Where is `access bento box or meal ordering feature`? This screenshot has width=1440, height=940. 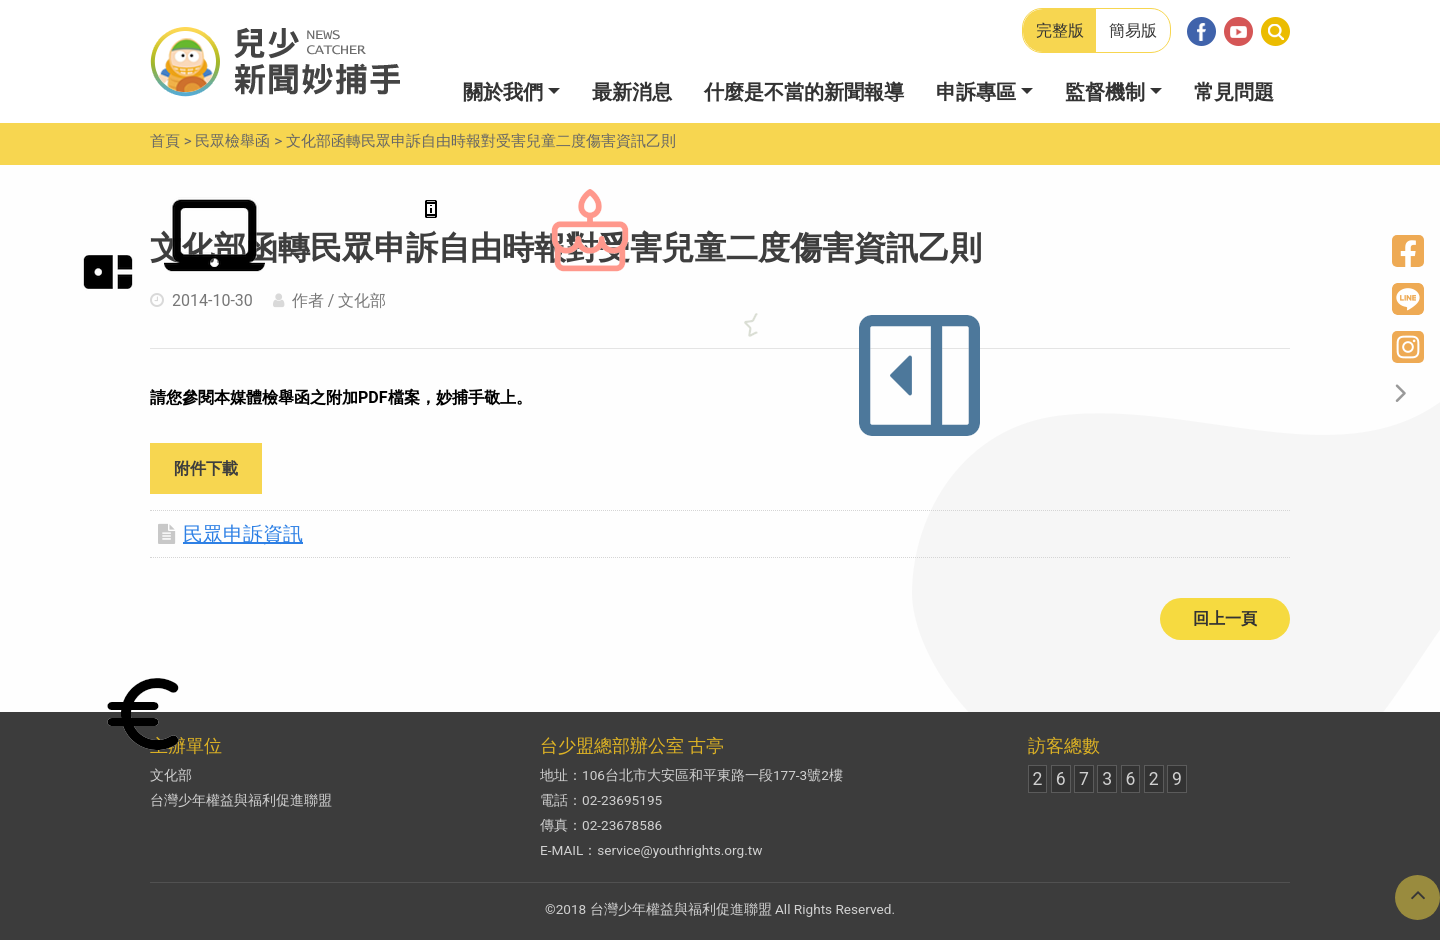
access bento box or meal ordering feature is located at coordinates (108, 272).